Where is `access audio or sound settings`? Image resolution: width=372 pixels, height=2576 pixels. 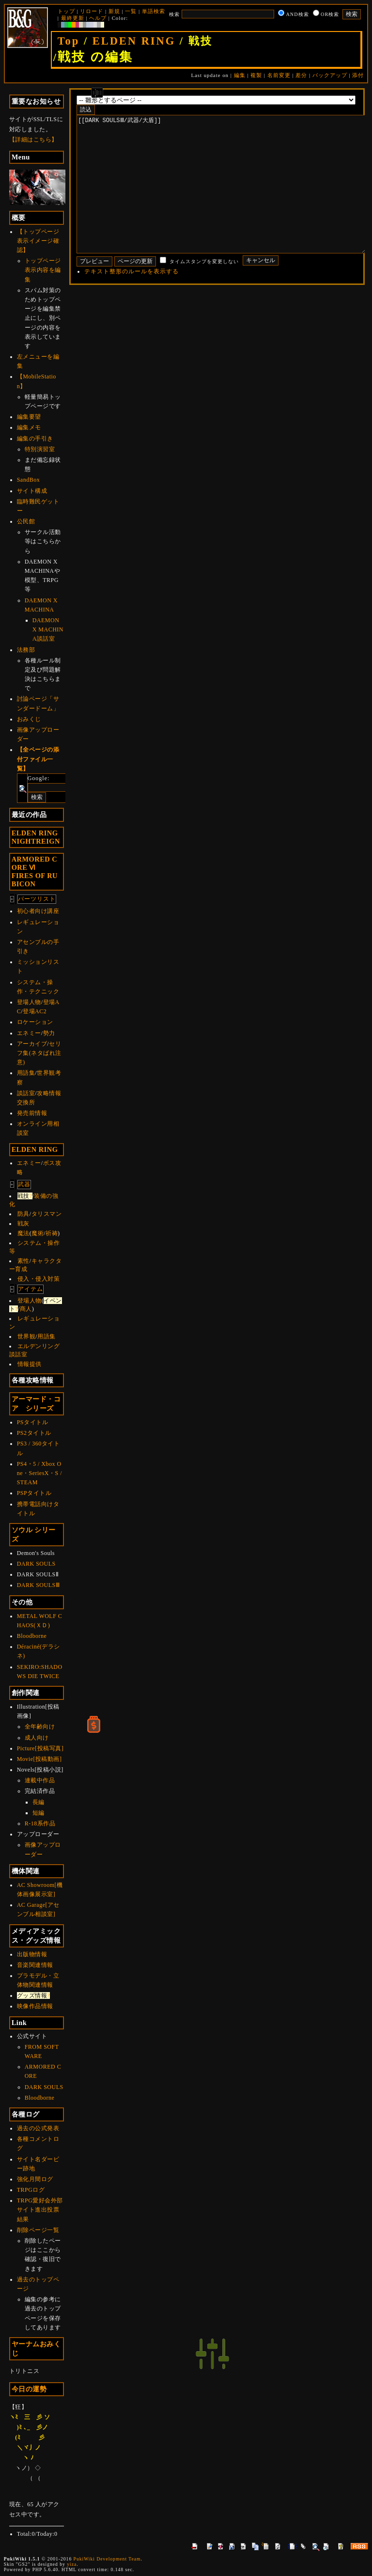 access audio or sound settings is located at coordinates (97, 93).